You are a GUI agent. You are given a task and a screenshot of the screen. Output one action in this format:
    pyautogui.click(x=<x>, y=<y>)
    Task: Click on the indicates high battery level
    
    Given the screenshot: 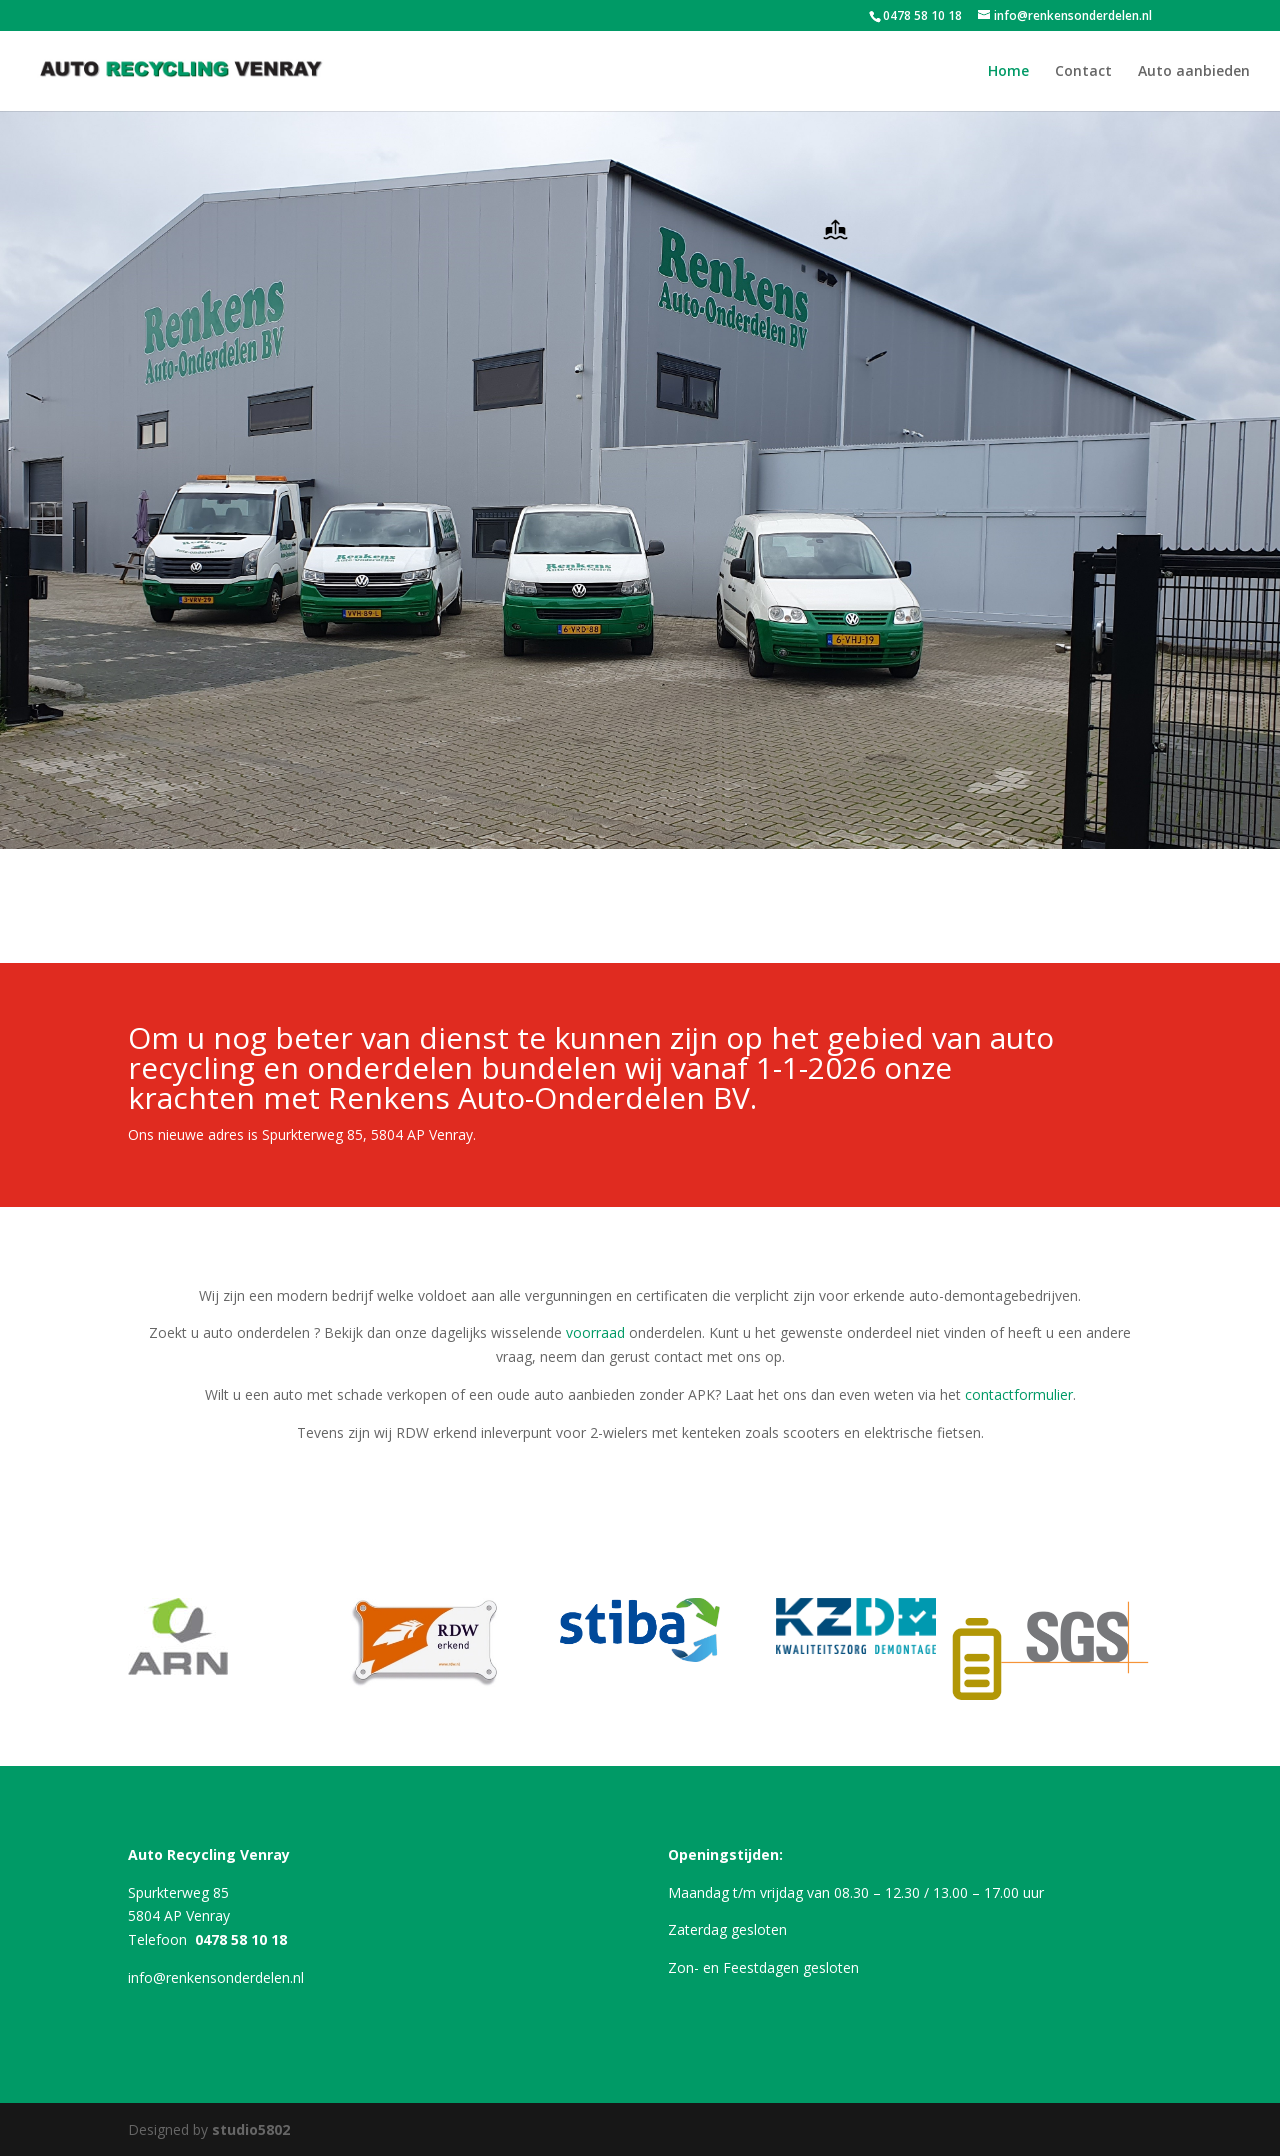 What is the action you would take?
    pyautogui.click(x=977, y=1659)
    